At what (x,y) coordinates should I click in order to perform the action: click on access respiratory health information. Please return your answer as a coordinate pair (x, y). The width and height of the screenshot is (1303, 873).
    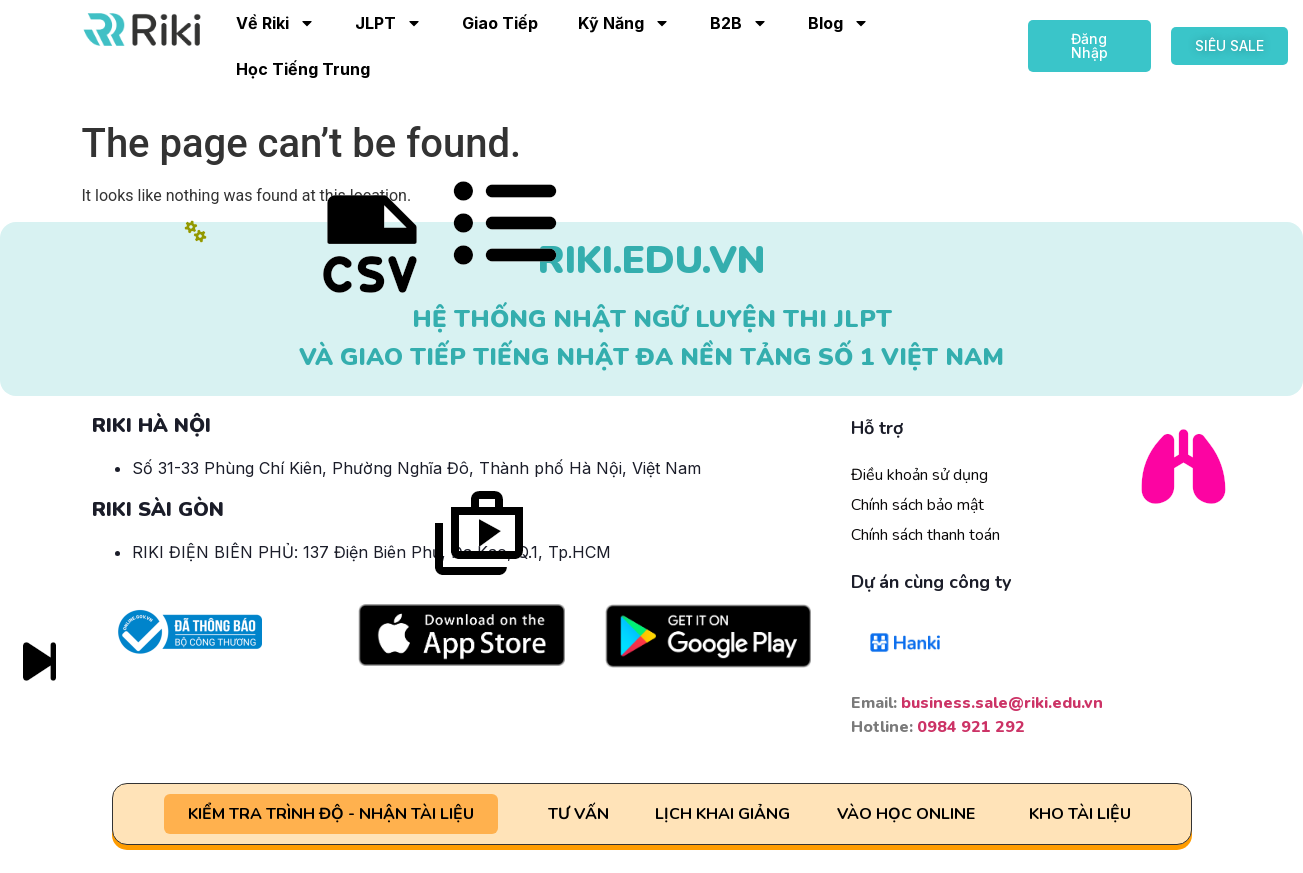
    Looking at the image, I should click on (1183, 466).